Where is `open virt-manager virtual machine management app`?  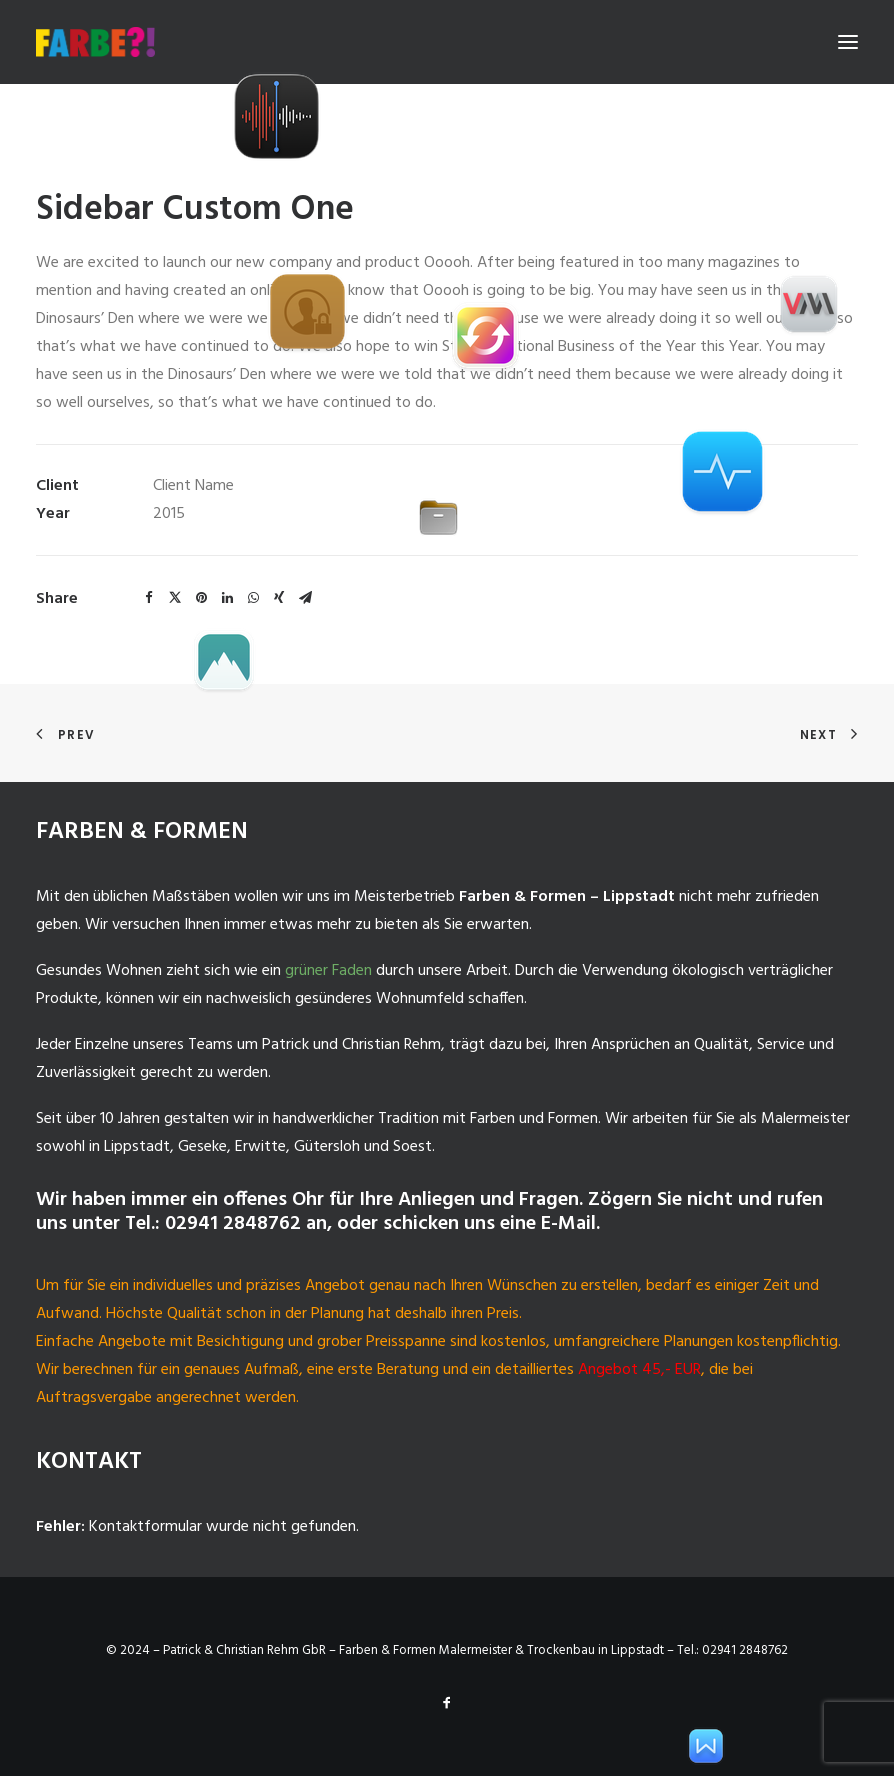
open virt-manager virtual machine management app is located at coordinates (809, 304).